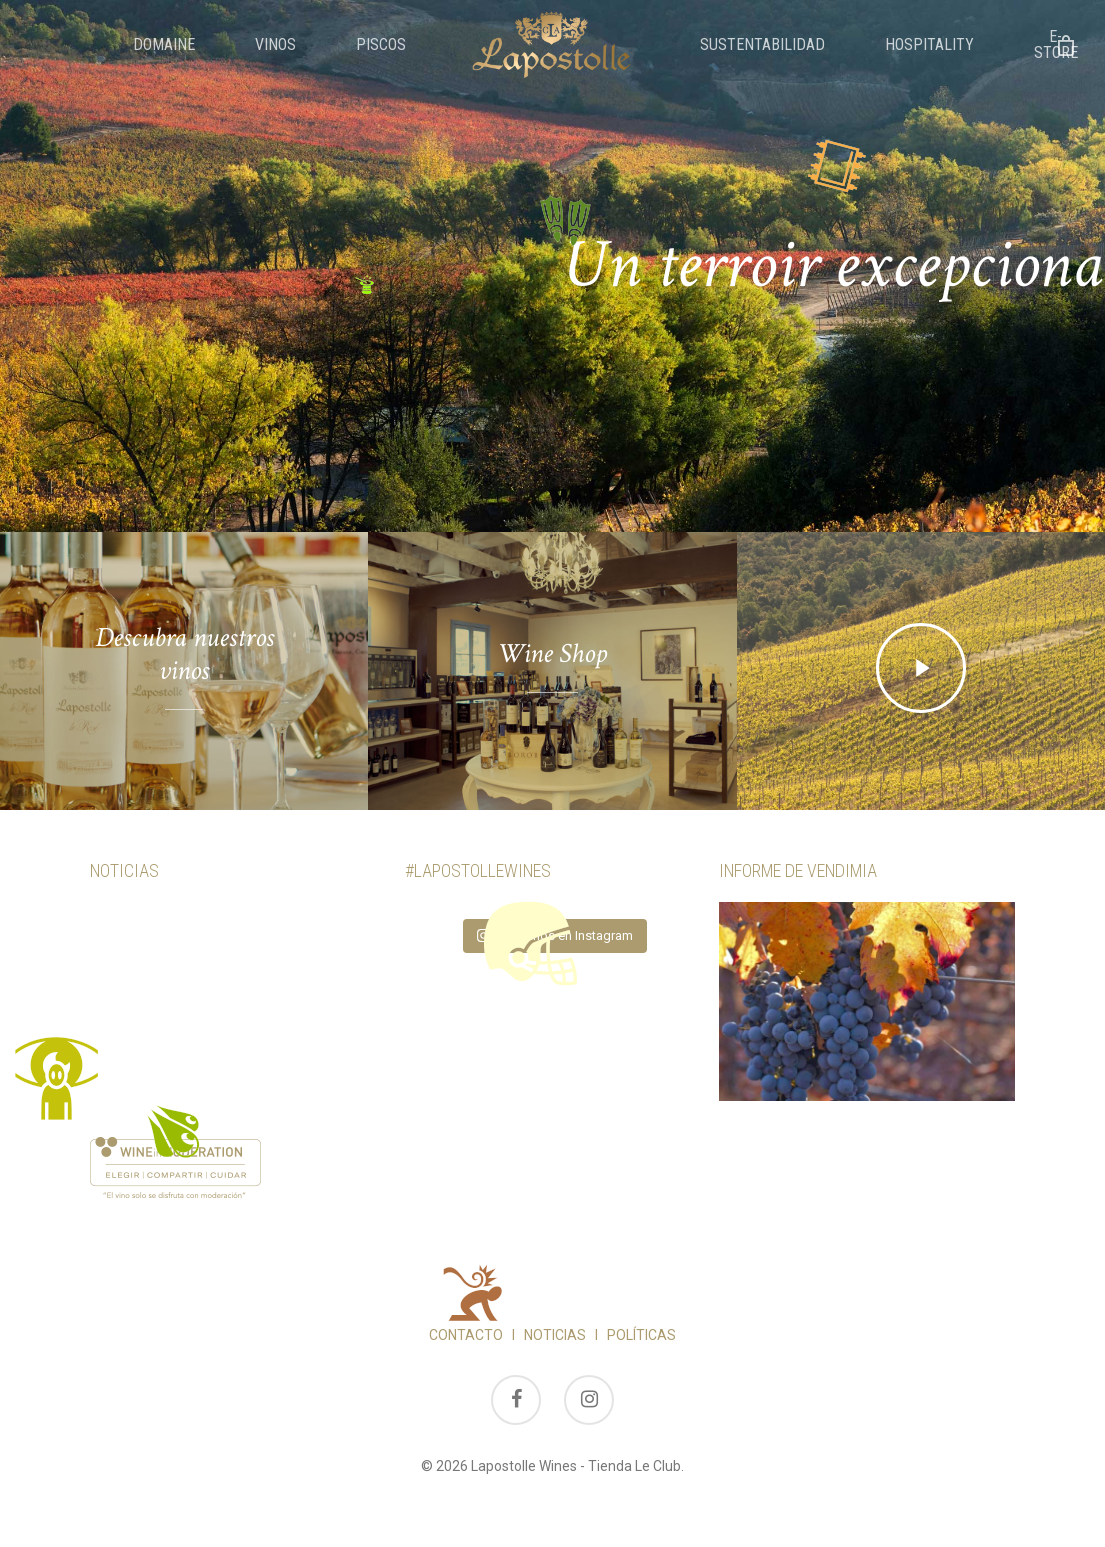  I want to click on access american football content or games, so click(530, 943).